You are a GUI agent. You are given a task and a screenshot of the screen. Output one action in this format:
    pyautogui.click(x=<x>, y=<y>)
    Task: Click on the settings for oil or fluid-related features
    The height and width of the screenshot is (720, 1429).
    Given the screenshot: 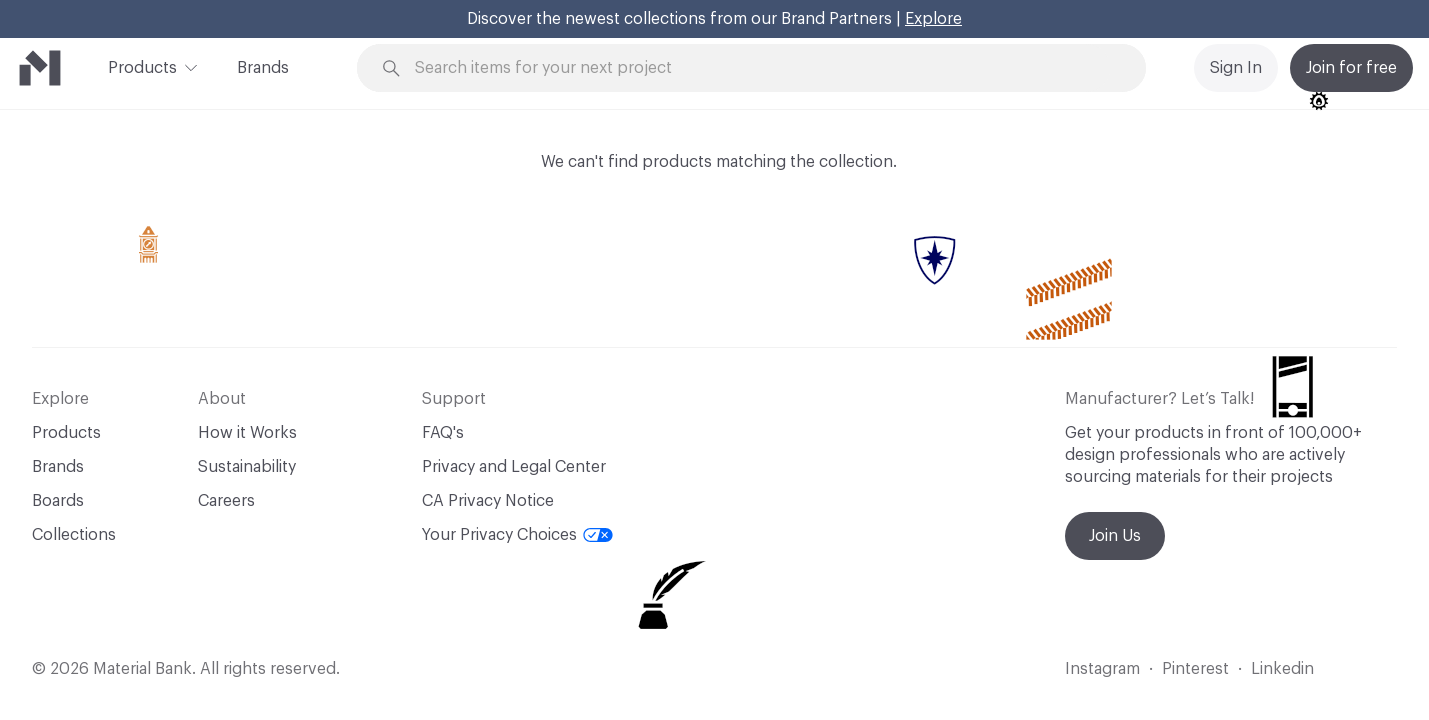 What is the action you would take?
    pyautogui.click(x=1319, y=101)
    